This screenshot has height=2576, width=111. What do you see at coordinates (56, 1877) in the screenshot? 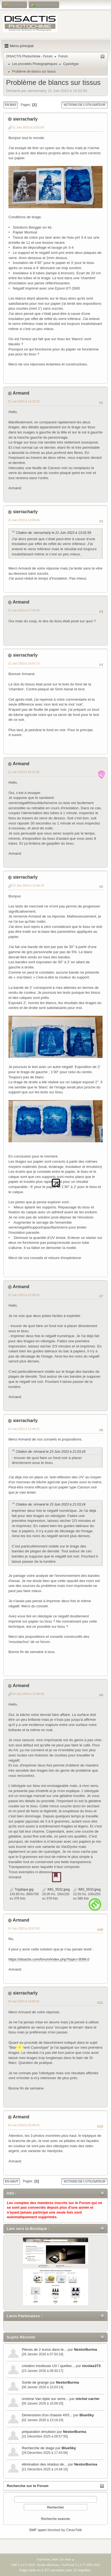
I see `view bookmarked file` at bounding box center [56, 1877].